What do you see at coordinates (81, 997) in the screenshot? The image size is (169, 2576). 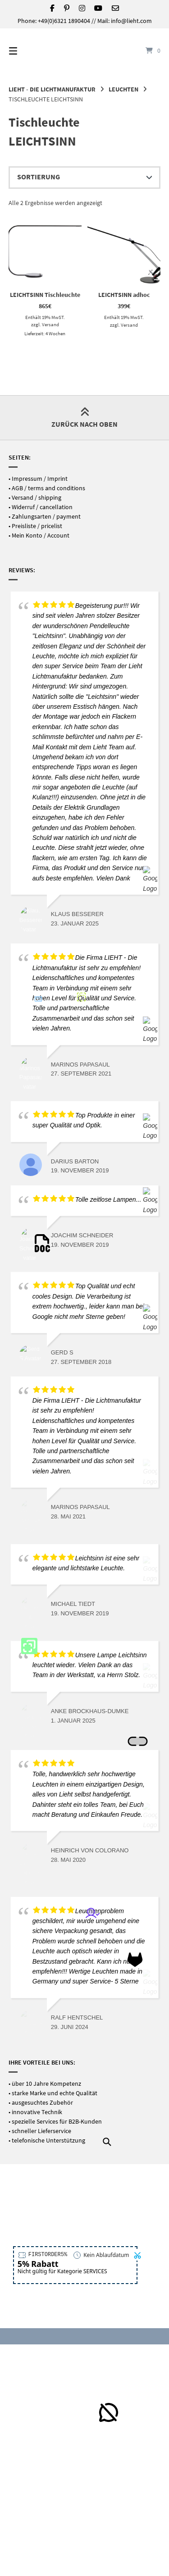 I see `create a new project from a template` at bounding box center [81, 997].